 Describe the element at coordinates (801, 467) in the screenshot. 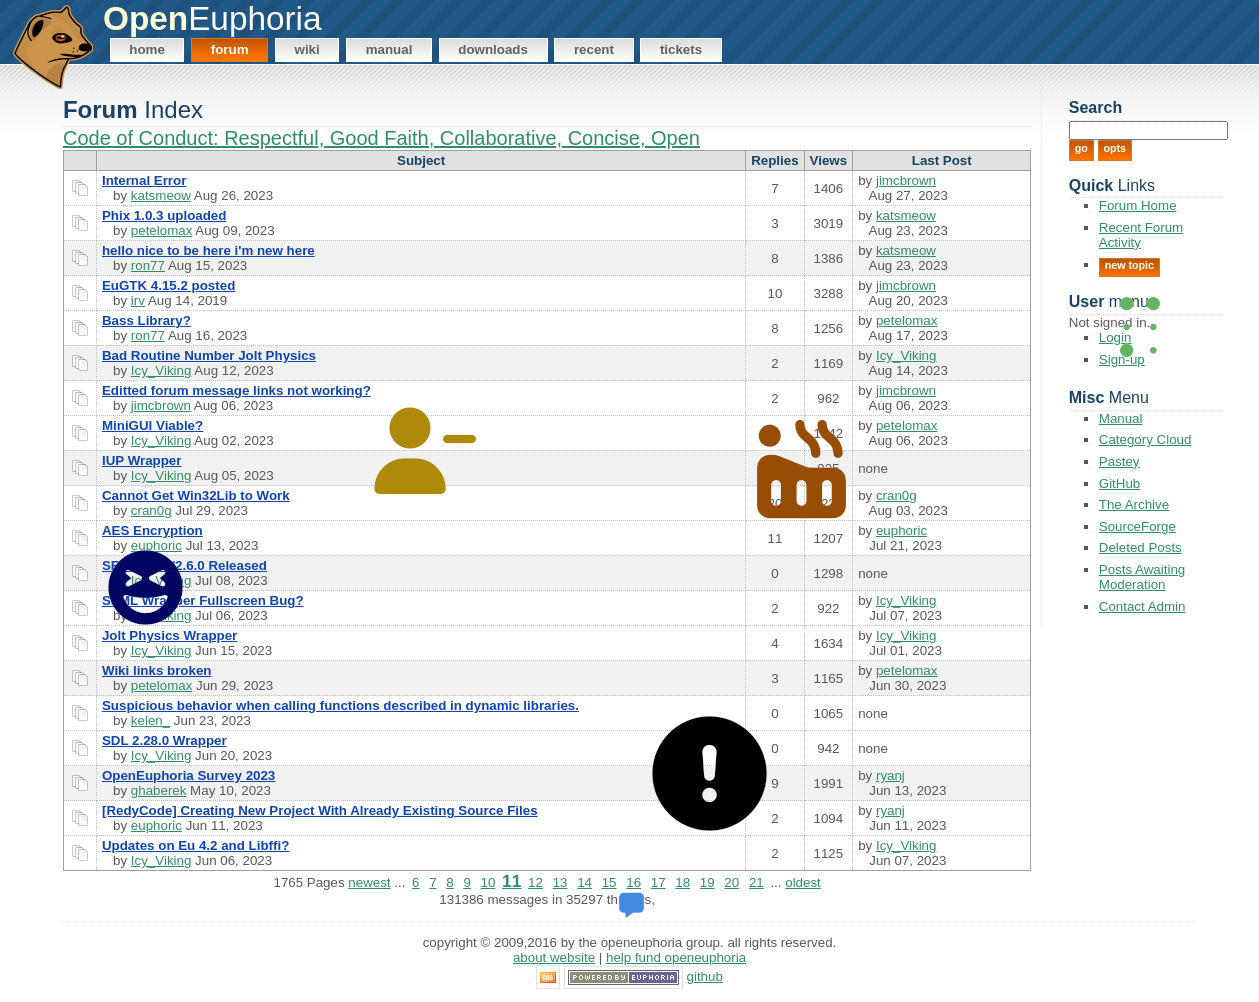

I see `access spa or hot tub amenities` at that location.